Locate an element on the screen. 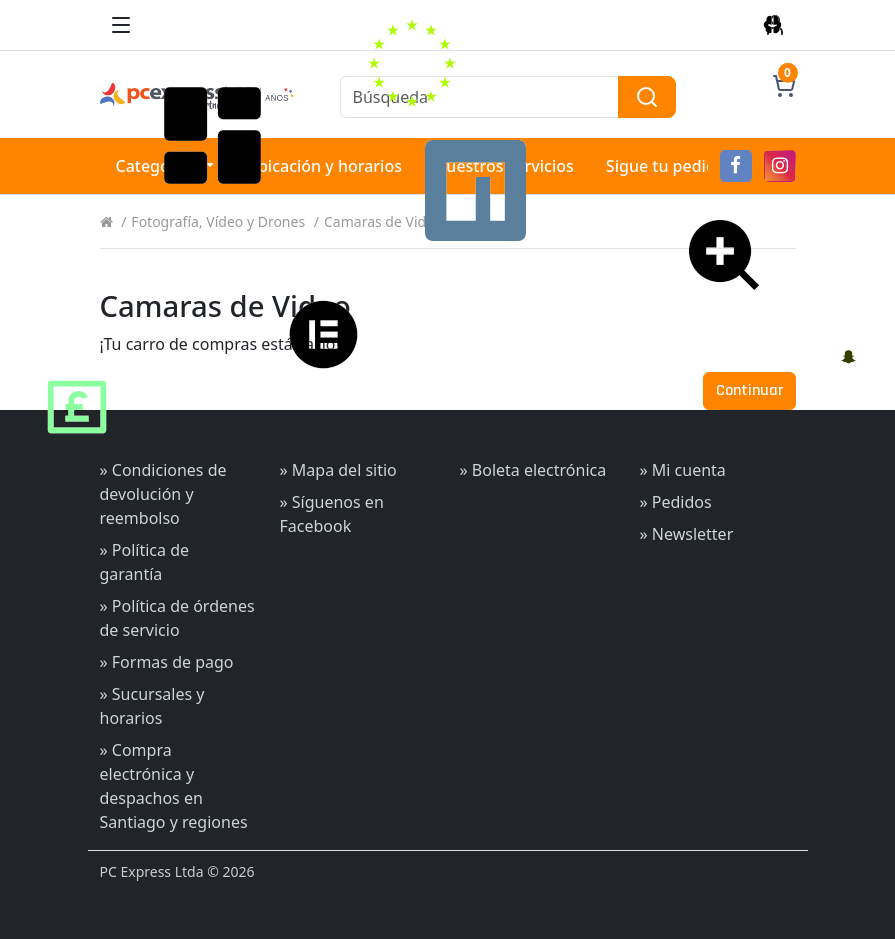 Image resolution: width=895 pixels, height=939 pixels. access AI or smart features is located at coordinates (772, 24).